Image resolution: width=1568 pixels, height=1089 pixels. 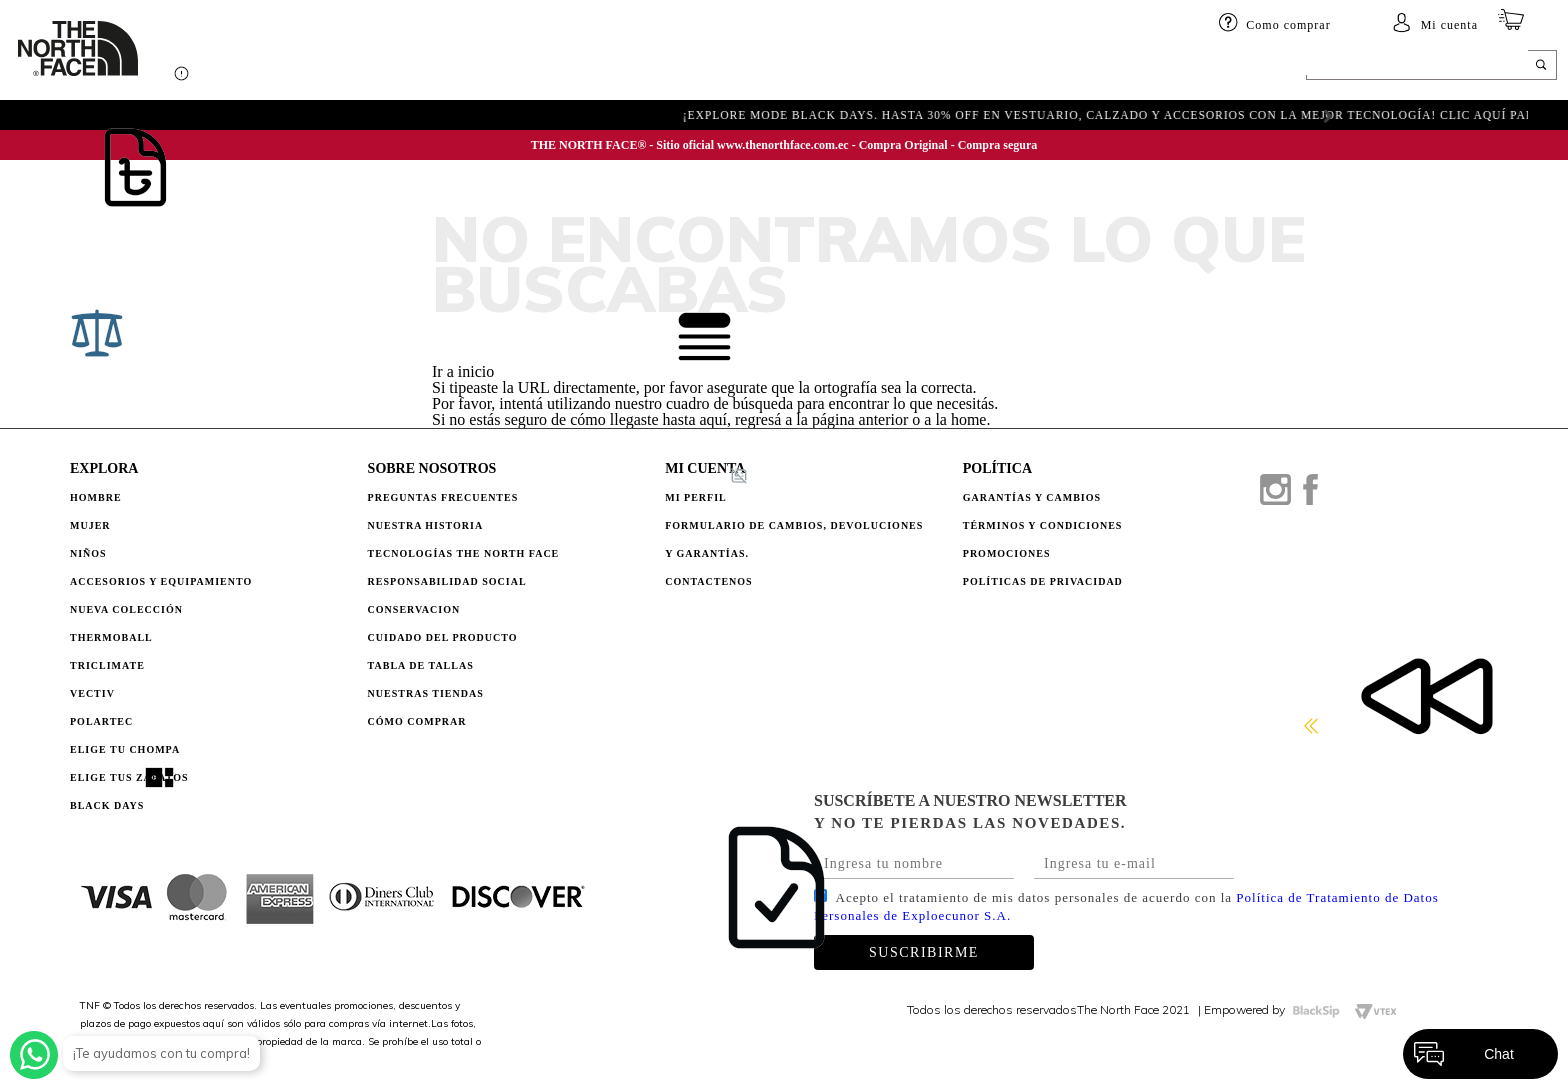 What do you see at coordinates (776, 887) in the screenshot?
I see `document successfully verified or approved` at bounding box center [776, 887].